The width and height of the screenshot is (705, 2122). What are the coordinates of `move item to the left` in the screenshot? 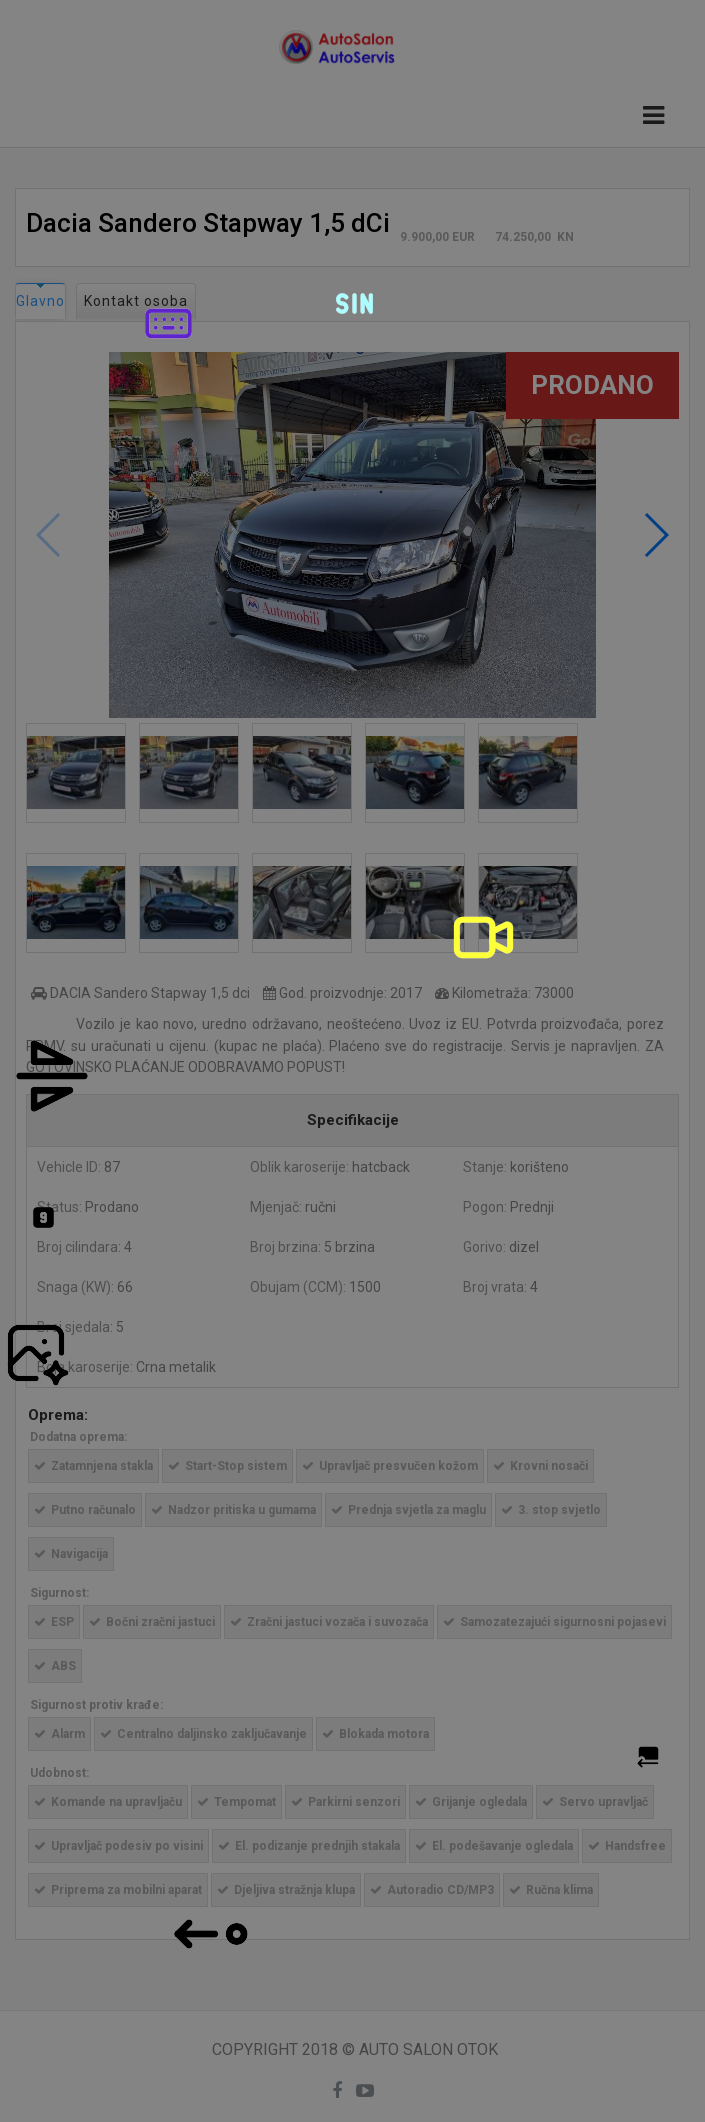 It's located at (211, 1934).